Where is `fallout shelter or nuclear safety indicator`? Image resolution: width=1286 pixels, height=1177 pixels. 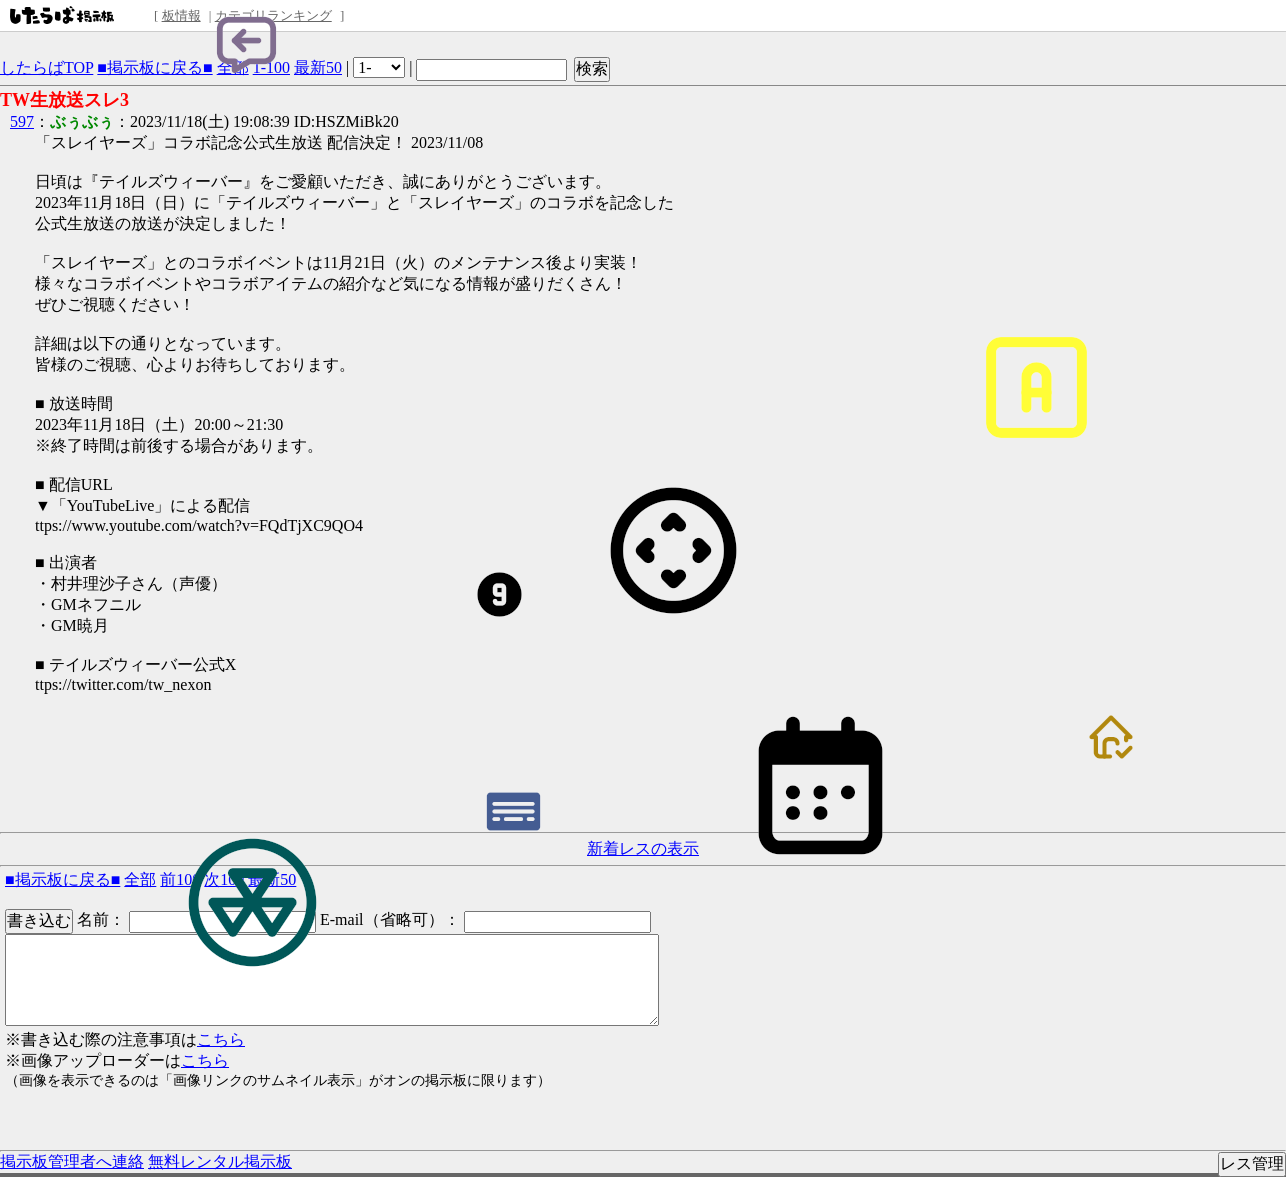
fallout shelter or nuclear safety indicator is located at coordinates (252, 902).